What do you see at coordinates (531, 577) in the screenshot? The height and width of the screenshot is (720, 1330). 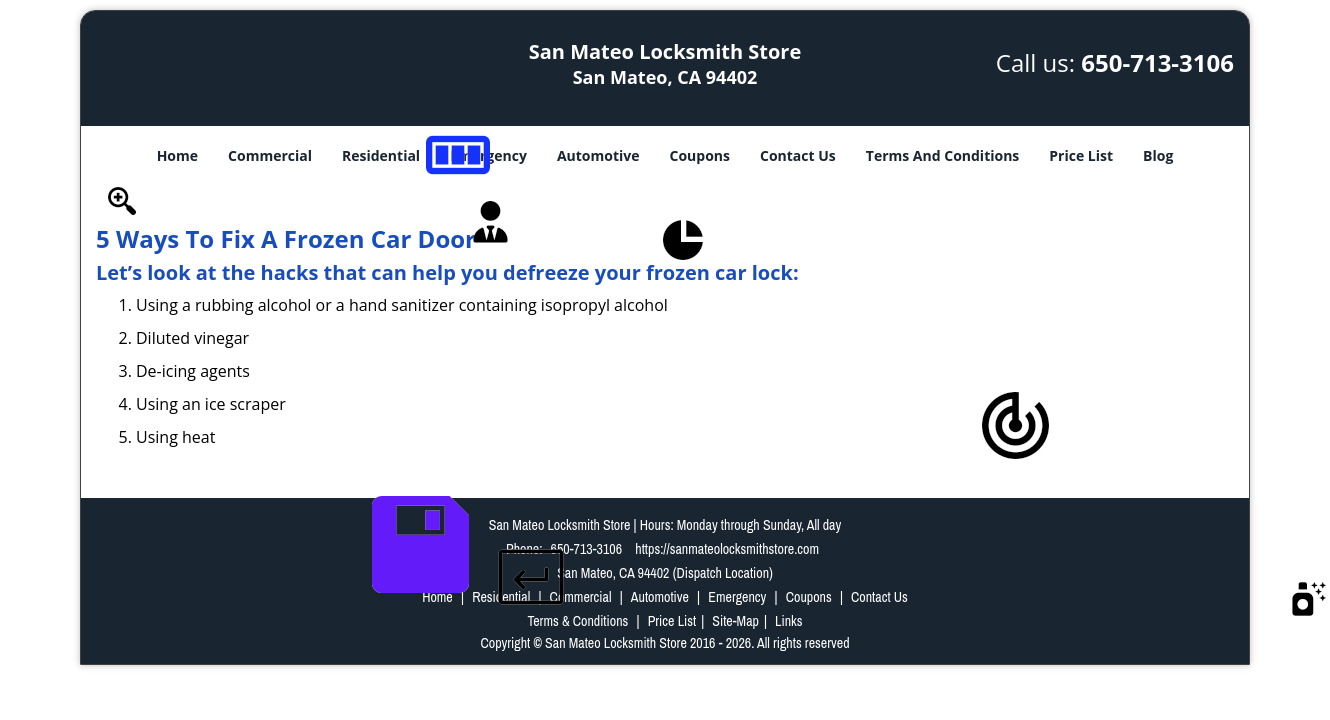 I see `press enter or return key` at bounding box center [531, 577].